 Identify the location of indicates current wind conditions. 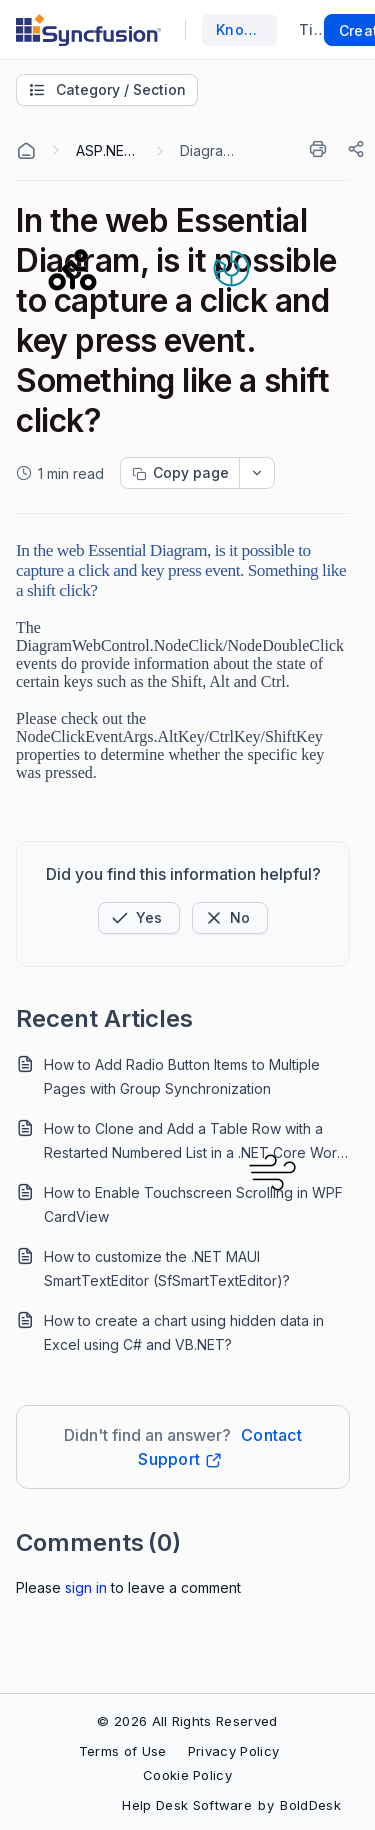
(272, 1172).